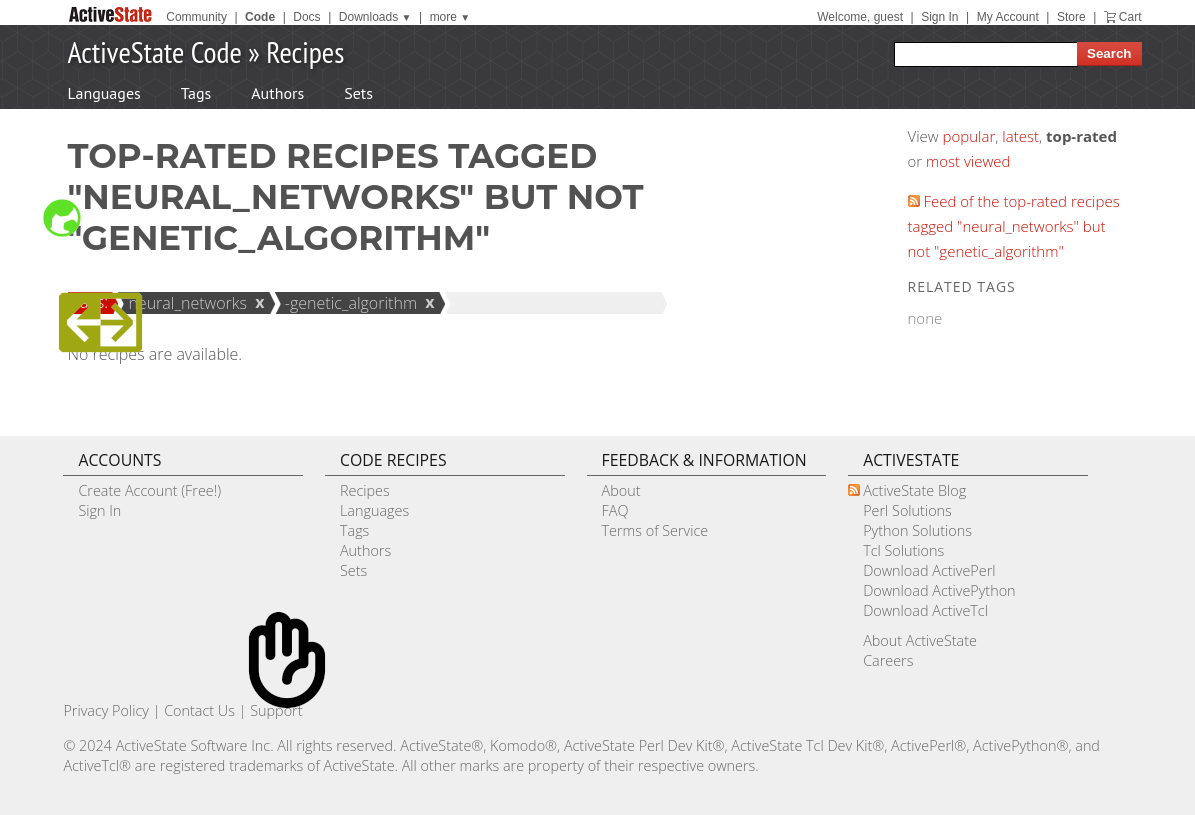 The height and width of the screenshot is (815, 1195). I want to click on switch to international or global settings, so click(62, 218).